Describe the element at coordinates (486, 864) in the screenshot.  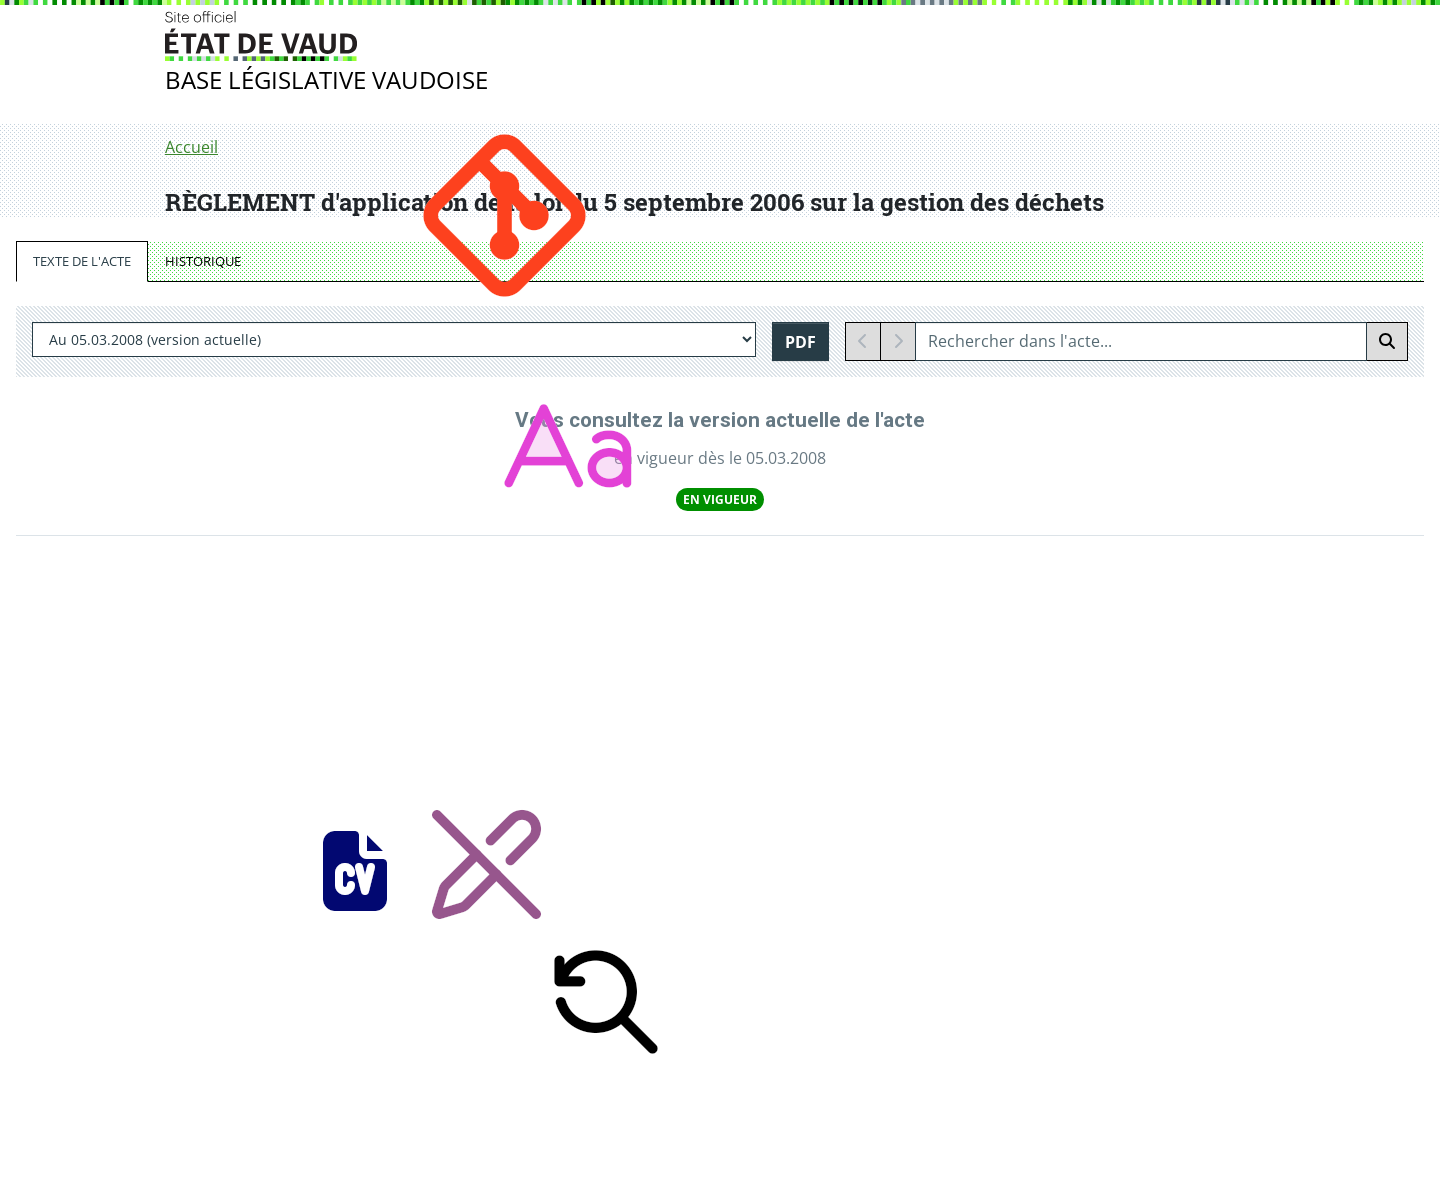
I see `indicates editing is disabled` at that location.